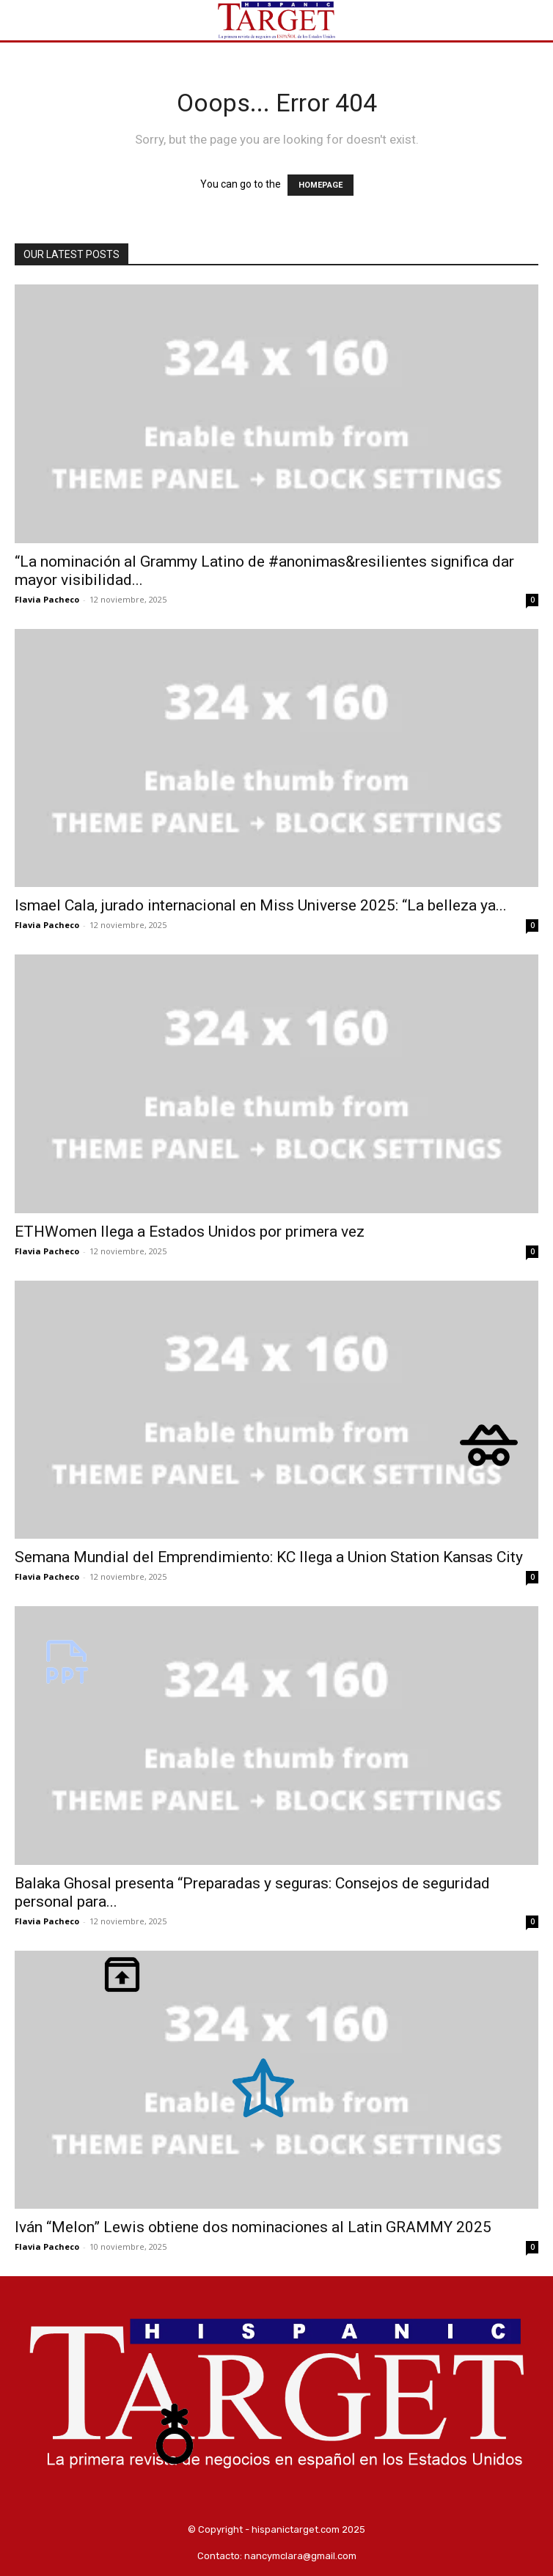 The width and height of the screenshot is (553, 2576). Describe the element at coordinates (66, 1663) in the screenshot. I see `open a PowerPoint presentation file` at that location.